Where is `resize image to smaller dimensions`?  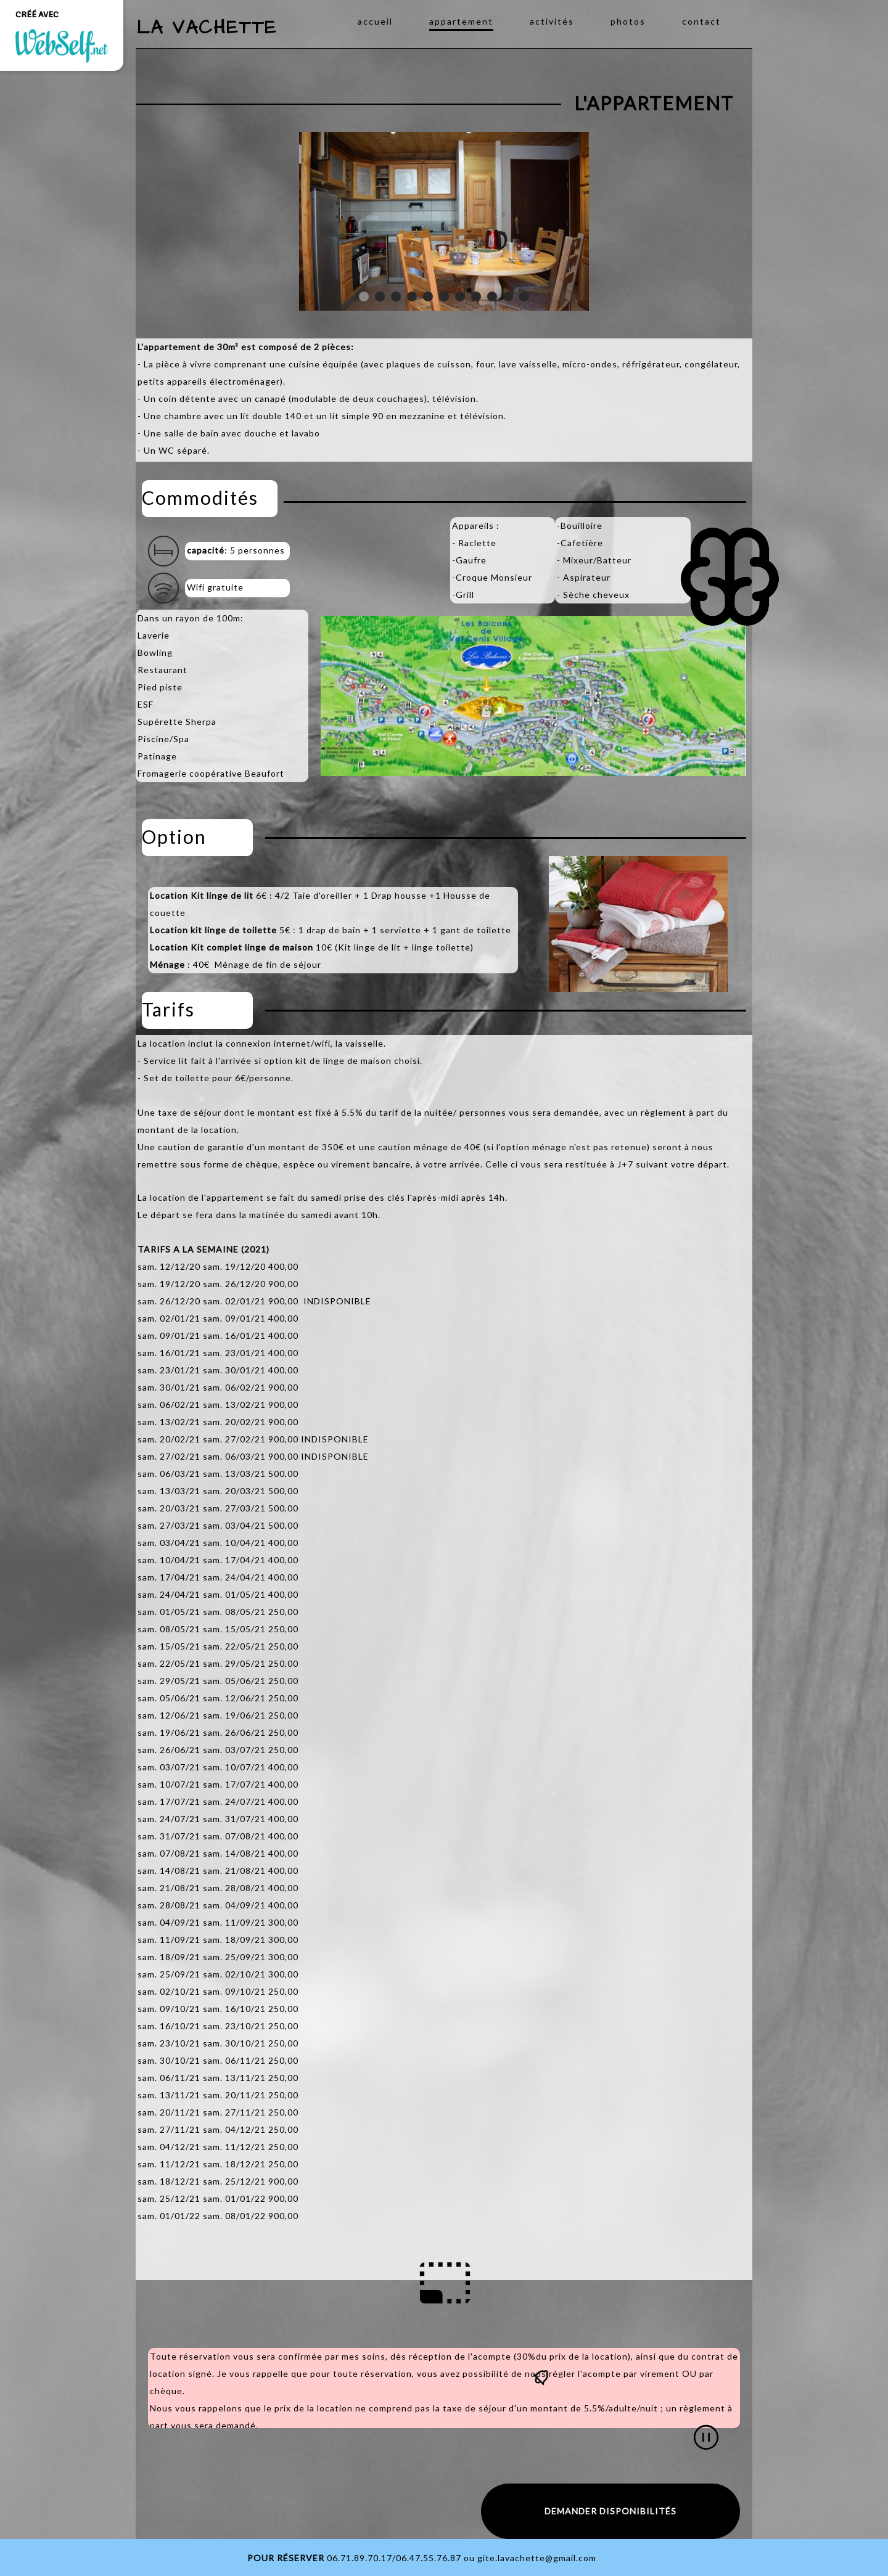 resize image to smaller dimensions is located at coordinates (445, 2283).